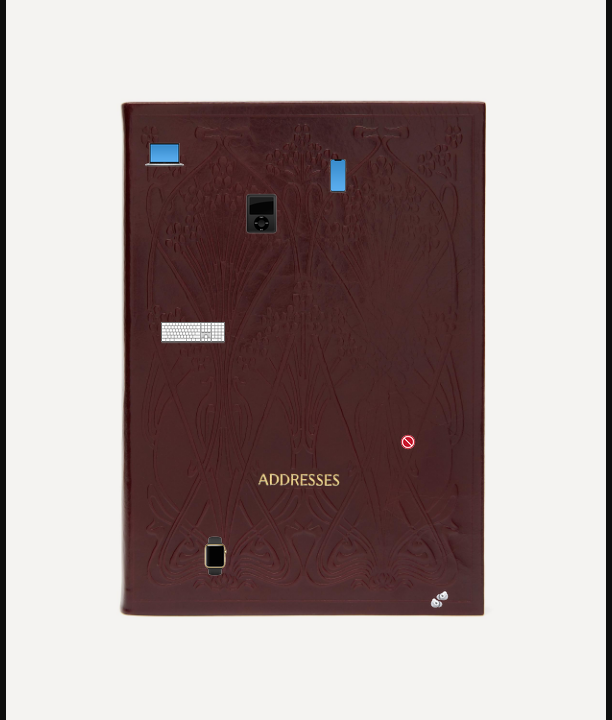  I want to click on indicates a connected iPhone 12 Pro Max device, so click(338, 176).